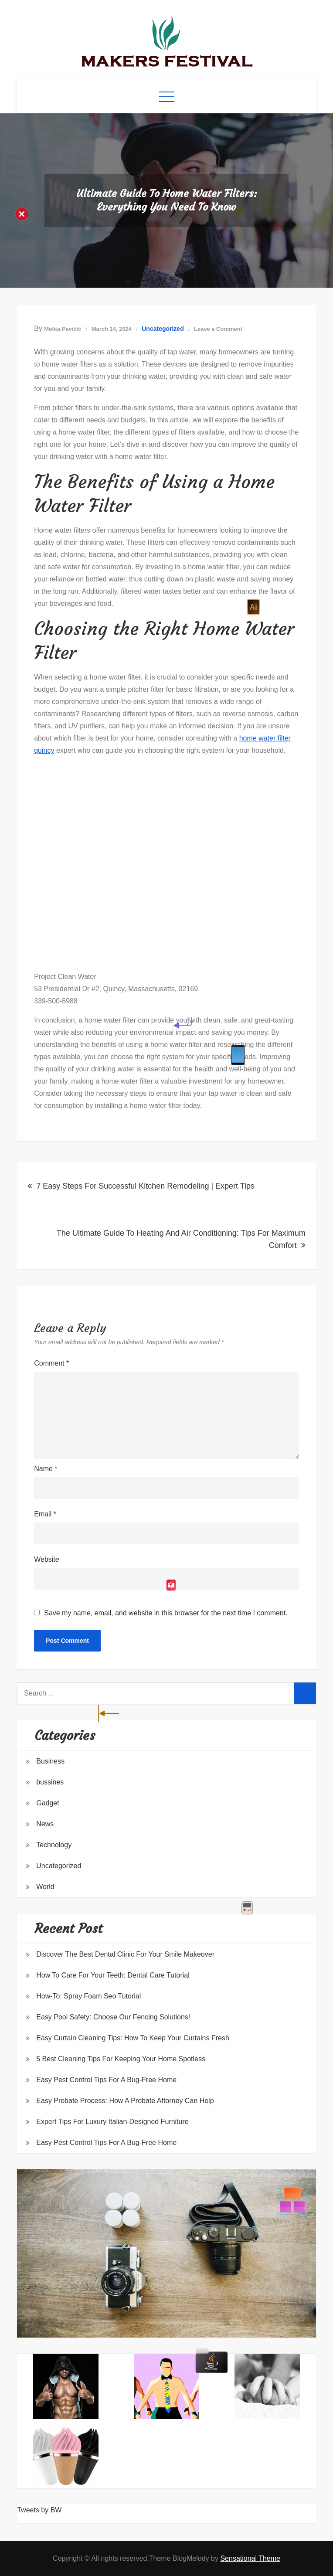 The width and height of the screenshot is (333, 2576). Describe the element at coordinates (253, 607) in the screenshot. I see `open an Adobe Illustrator file` at that location.